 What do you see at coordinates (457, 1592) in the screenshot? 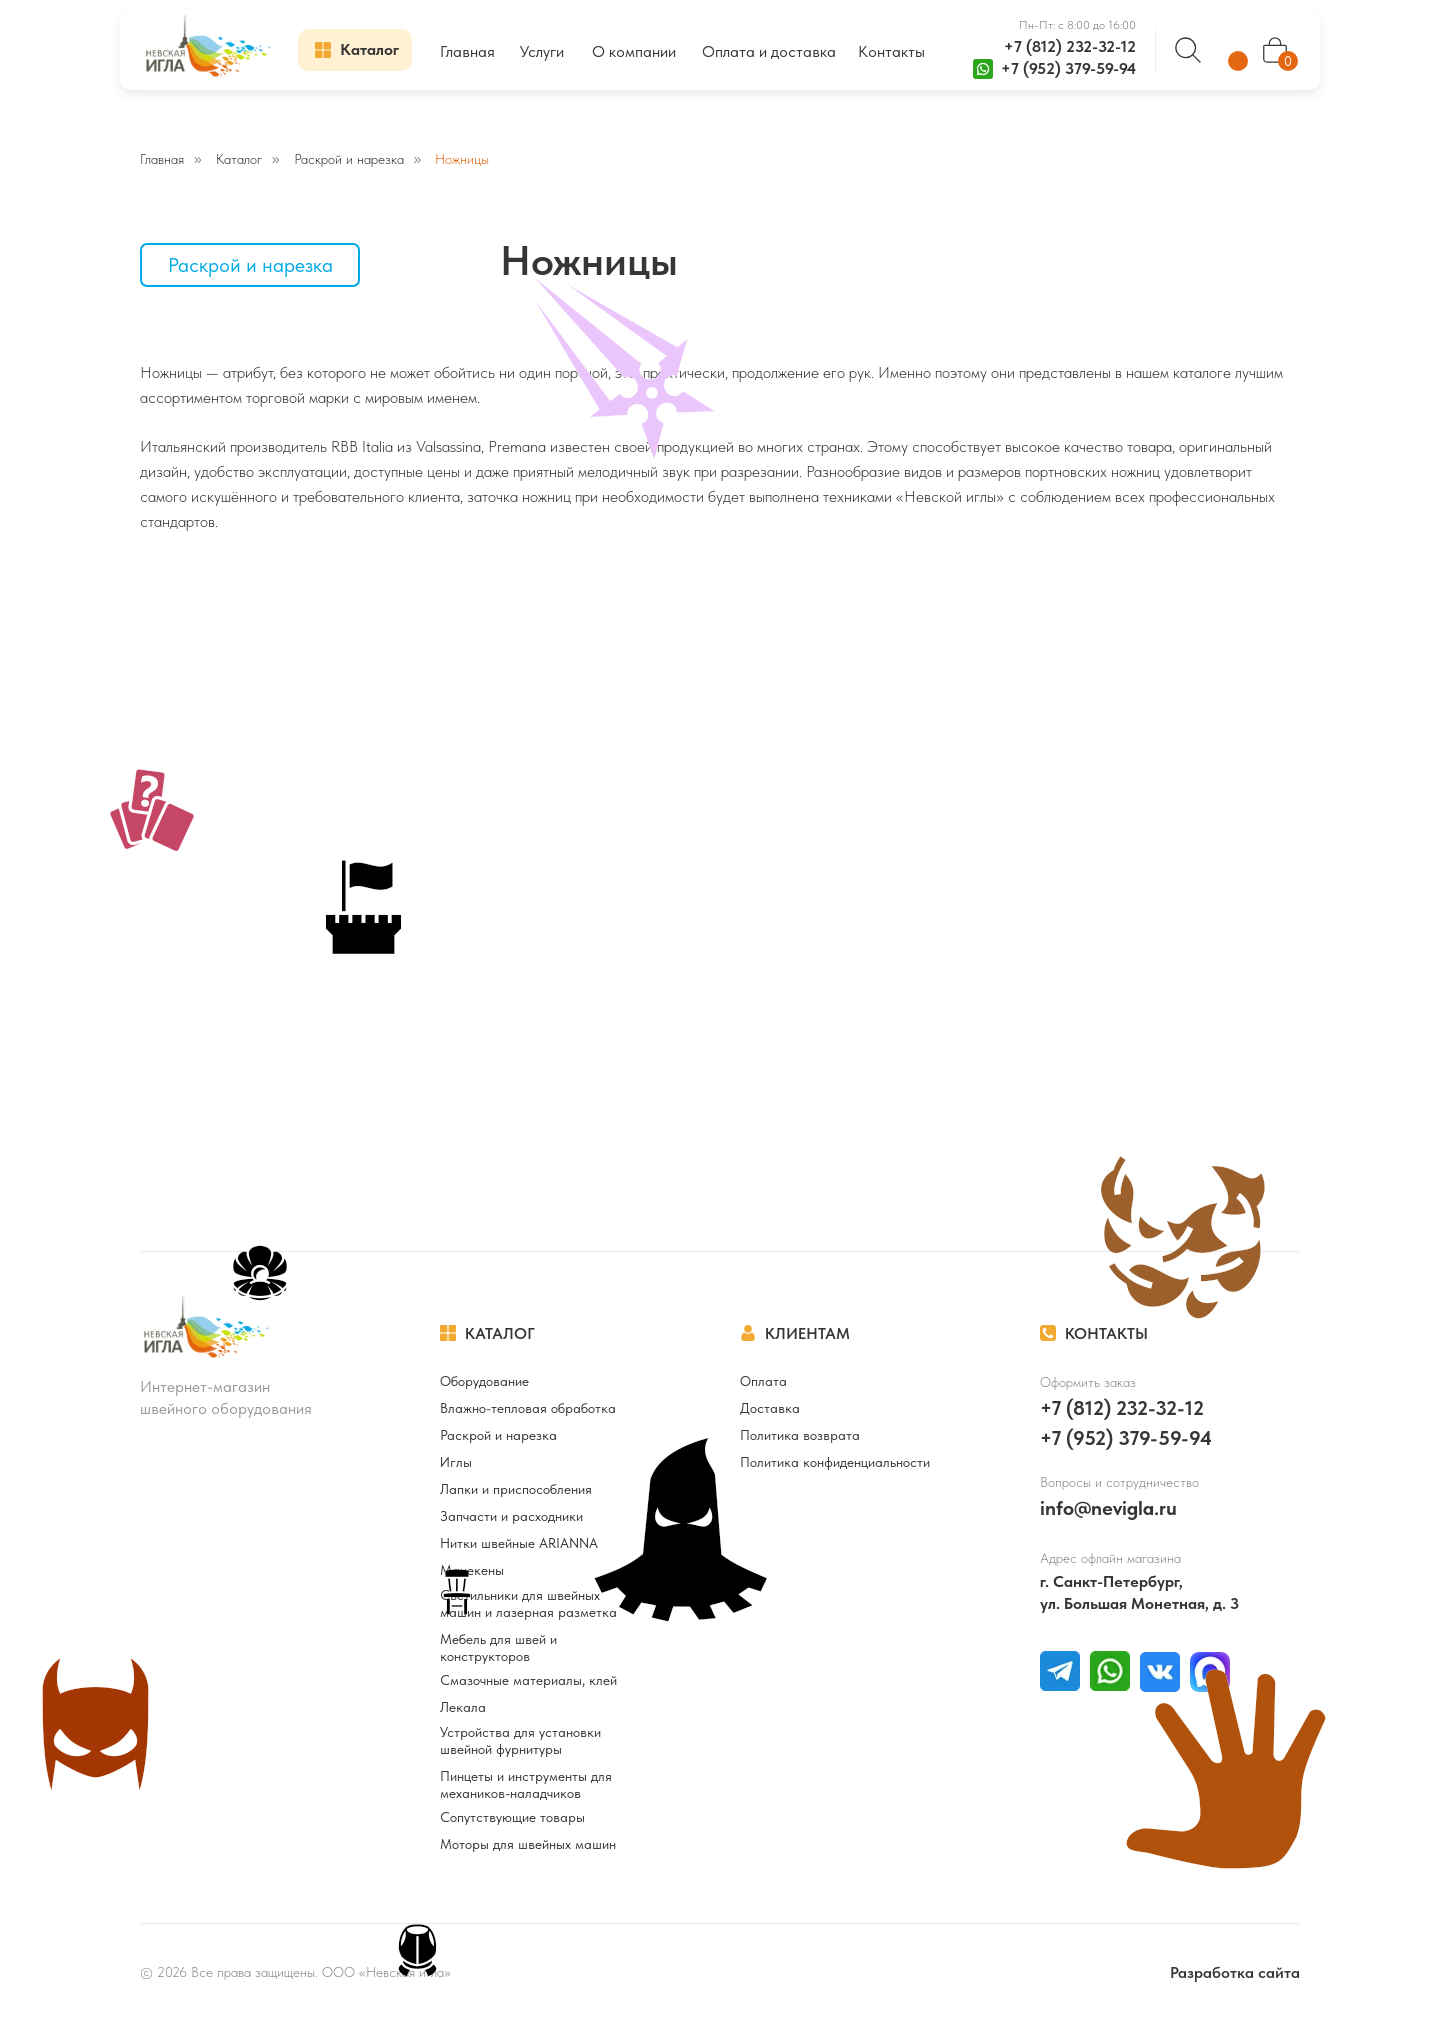
I see `browse furniture items in a game inventory` at bounding box center [457, 1592].